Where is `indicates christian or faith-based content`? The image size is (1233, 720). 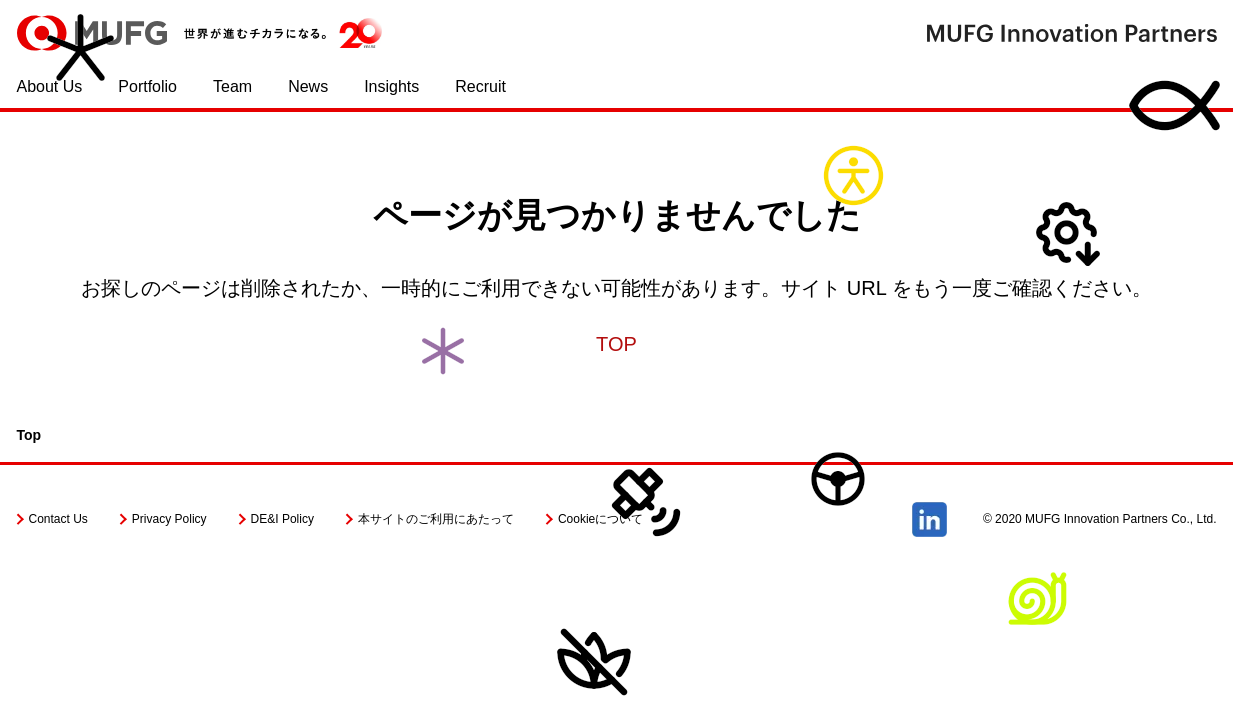
indicates christian or faith-based content is located at coordinates (1174, 105).